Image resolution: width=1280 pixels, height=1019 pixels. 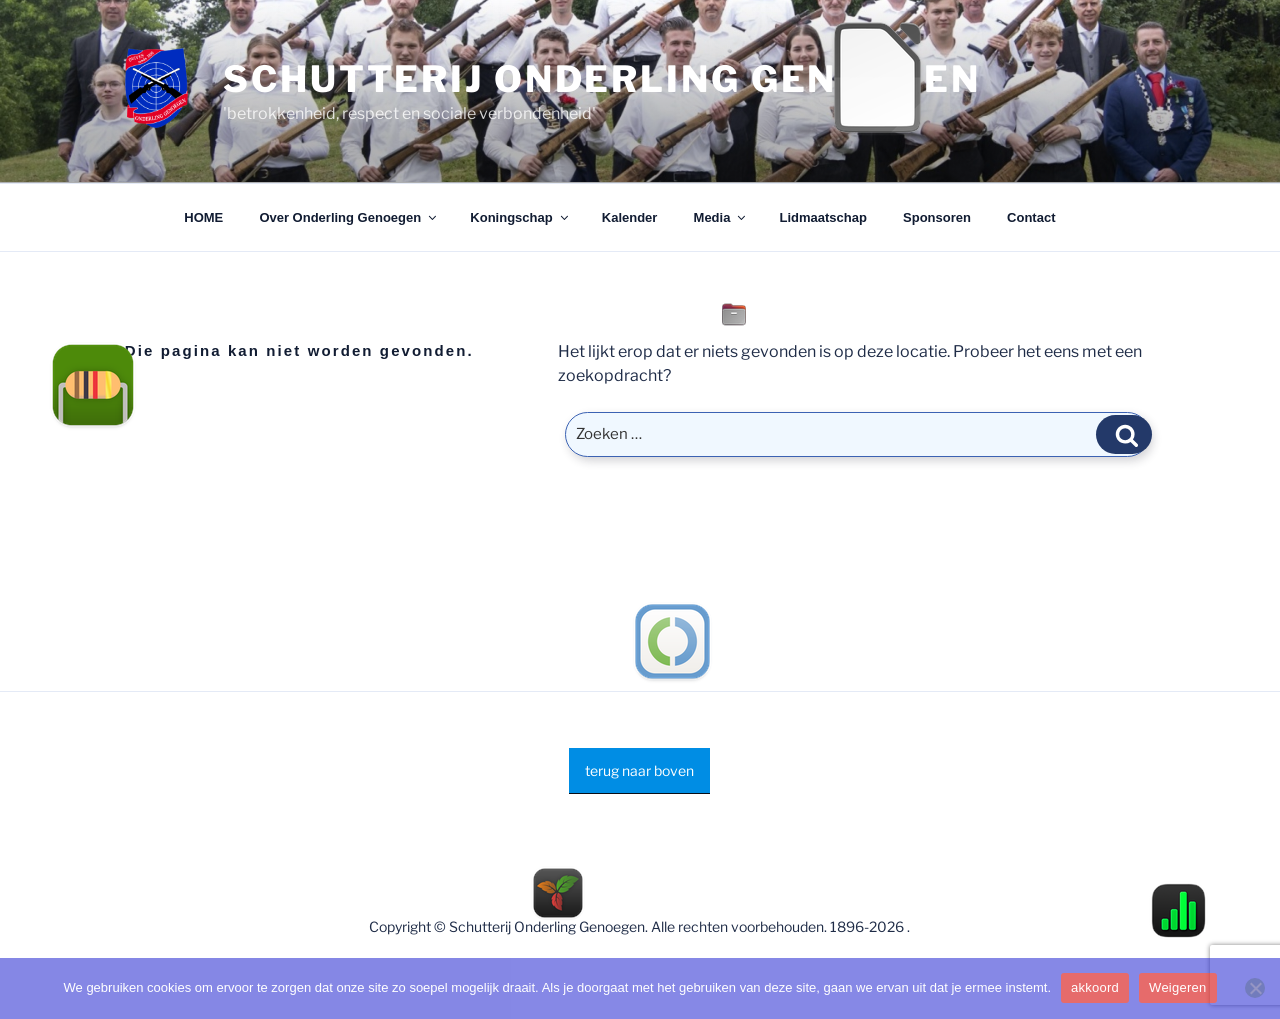 I want to click on open apple numbers spreadsheet app, so click(x=1178, y=910).